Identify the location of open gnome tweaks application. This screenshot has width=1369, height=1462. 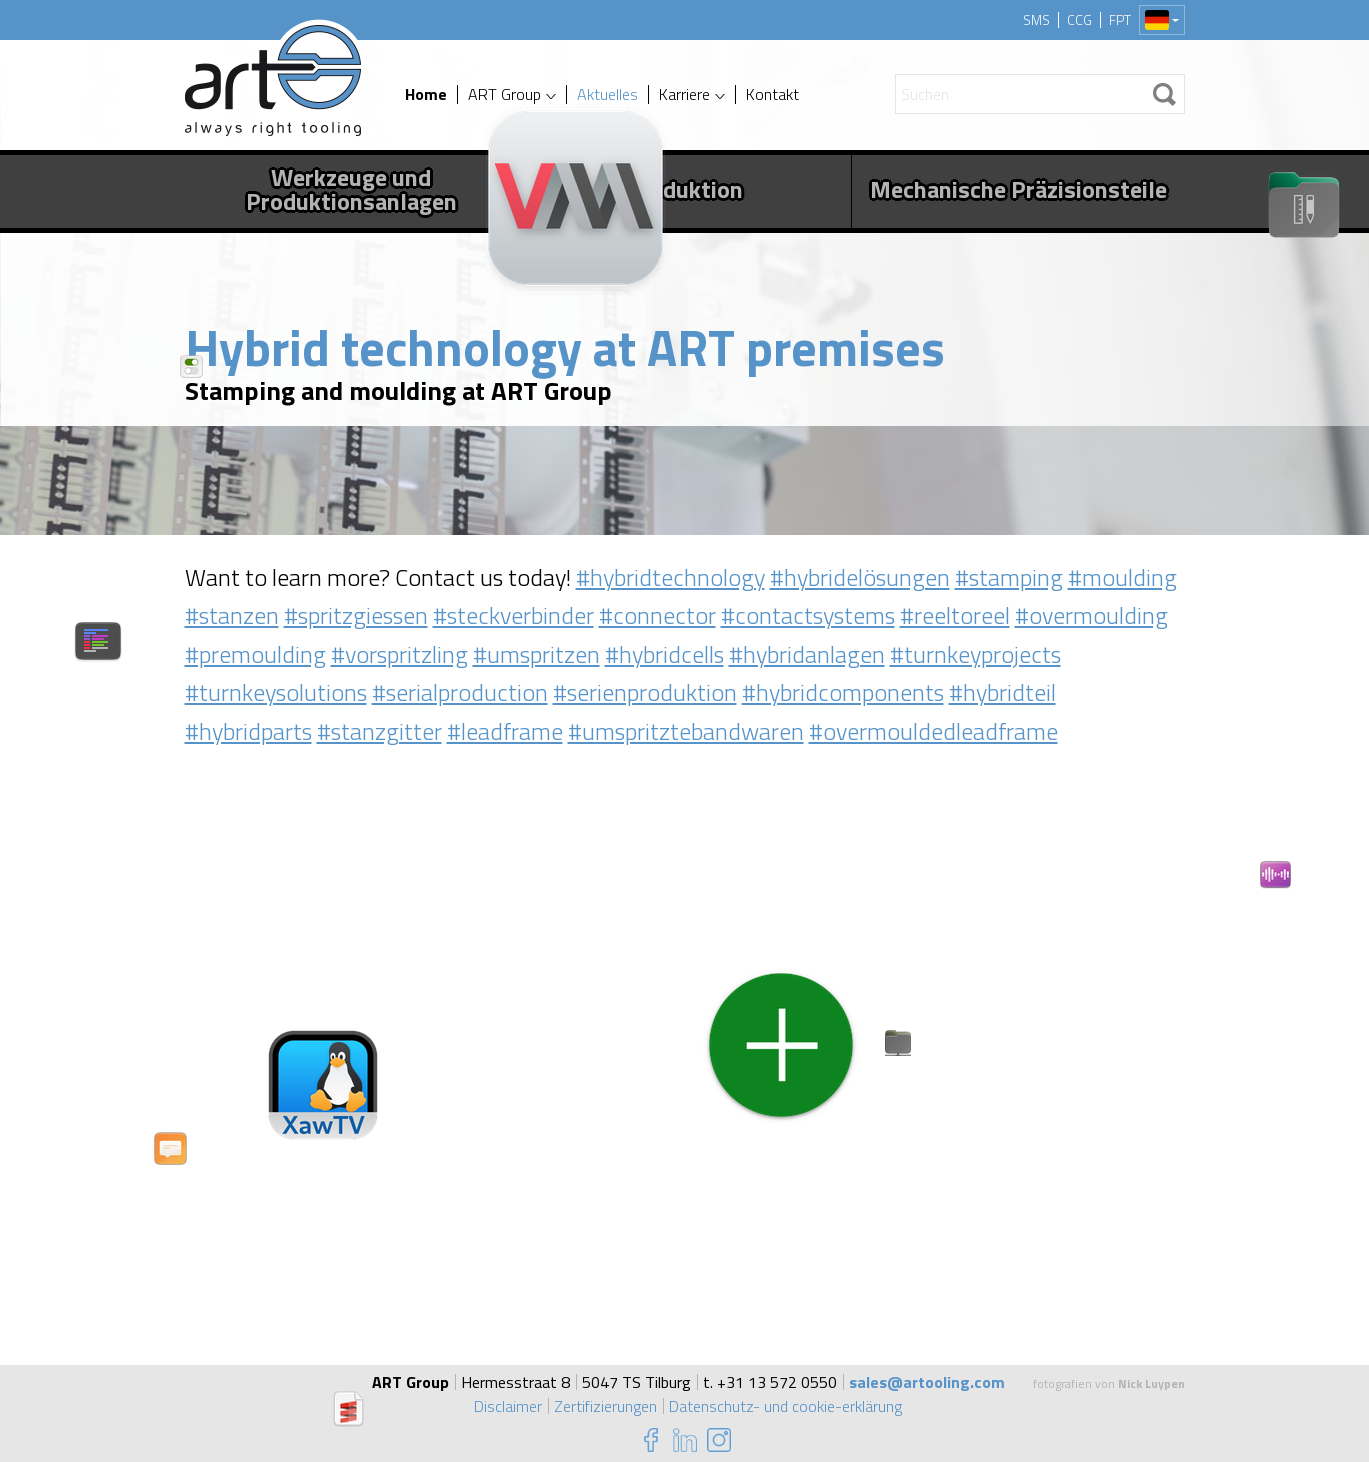
(191, 366).